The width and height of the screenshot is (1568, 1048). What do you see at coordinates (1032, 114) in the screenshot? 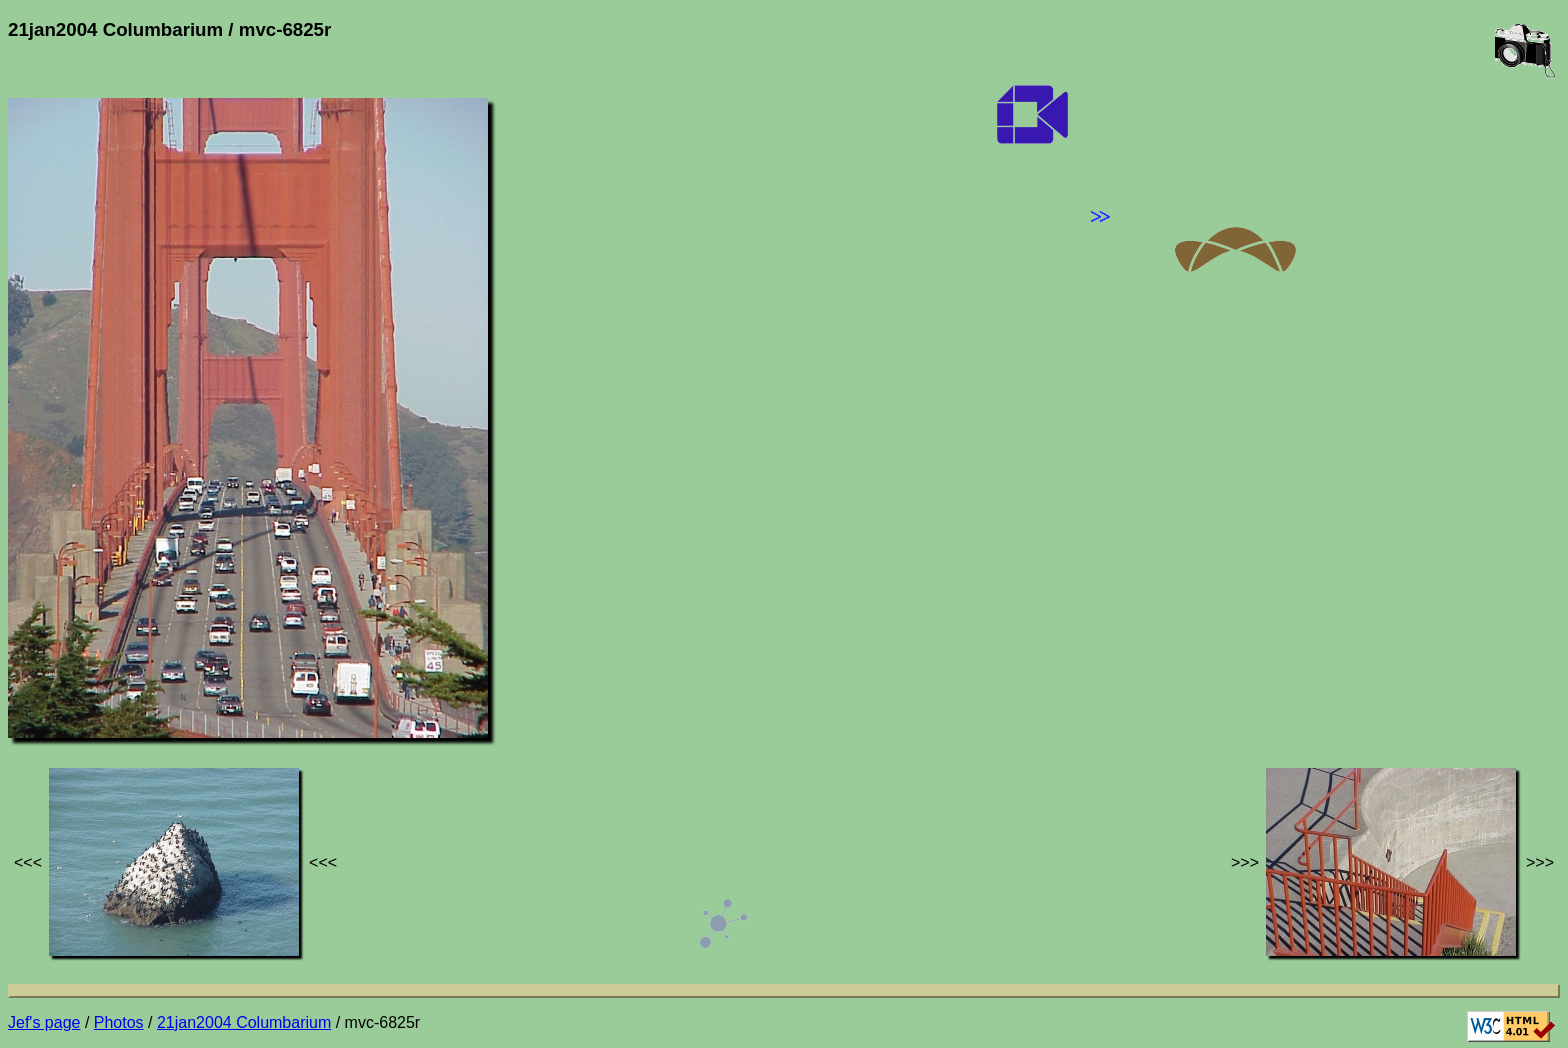
I see `join a Google Meet video call` at bounding box center [1032, 114].